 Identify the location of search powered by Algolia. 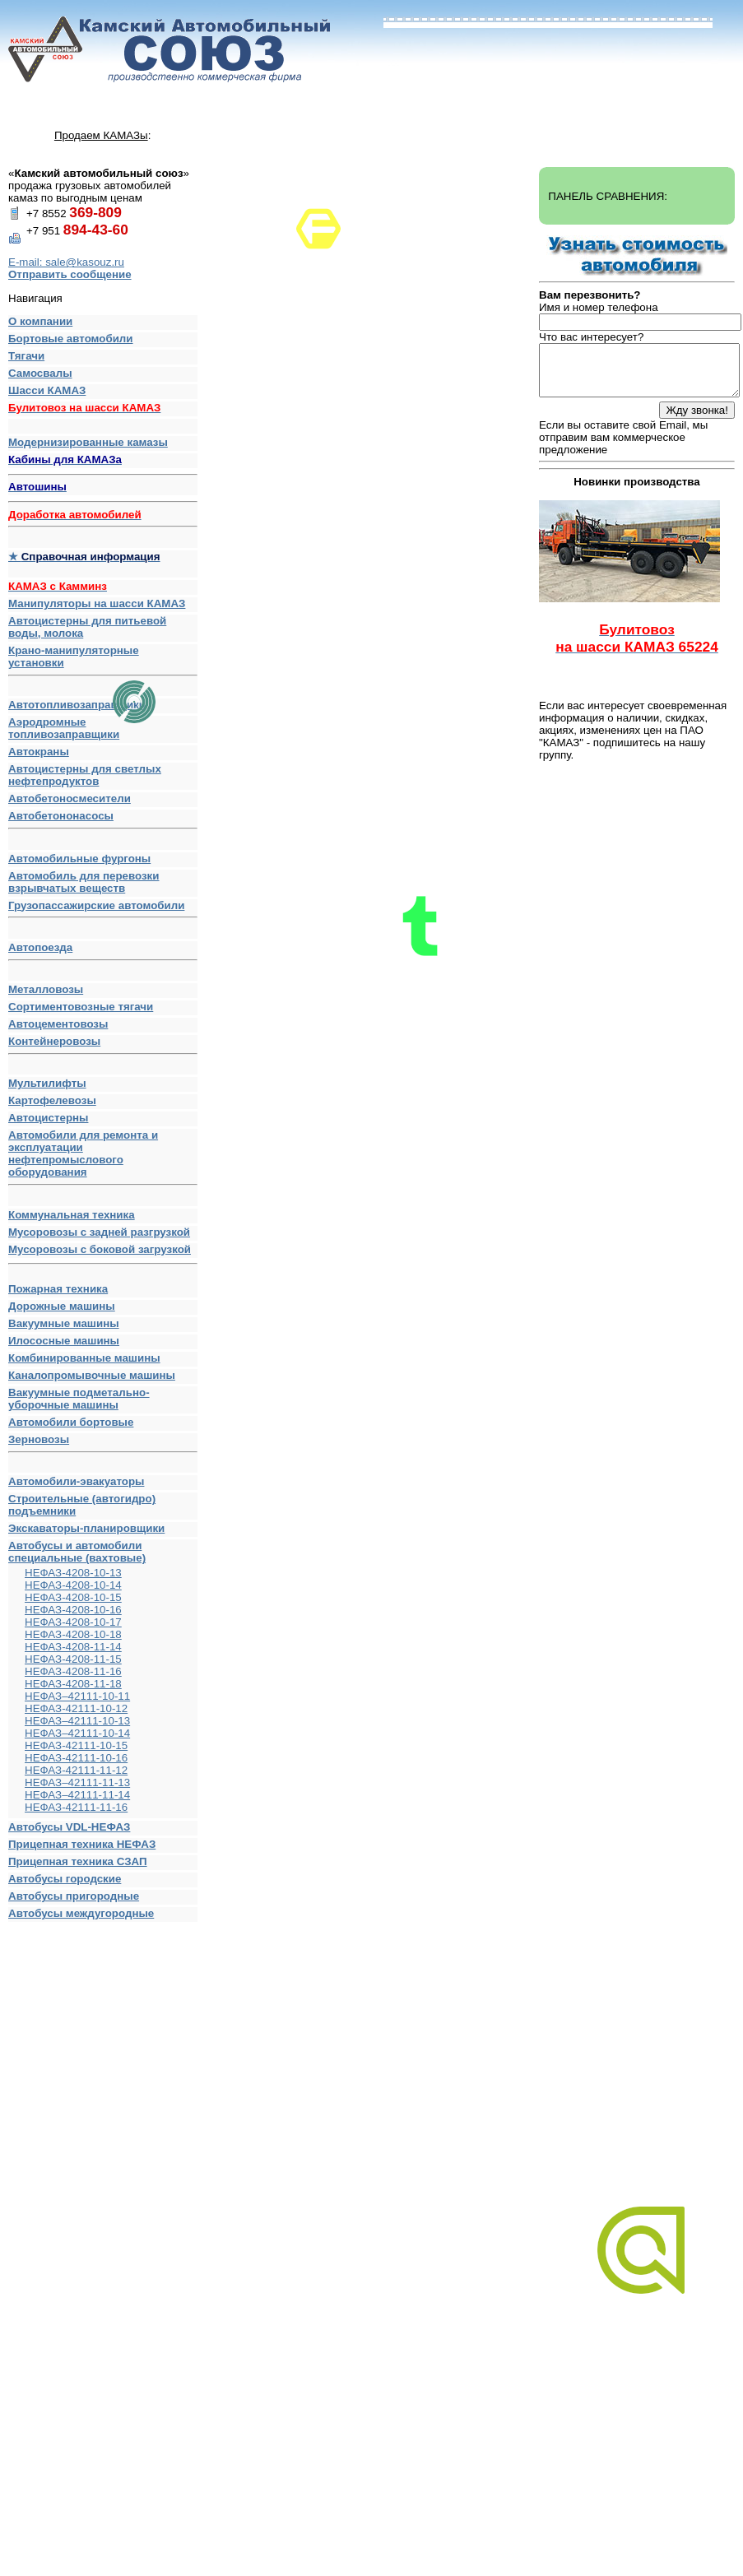
(641, 2250).